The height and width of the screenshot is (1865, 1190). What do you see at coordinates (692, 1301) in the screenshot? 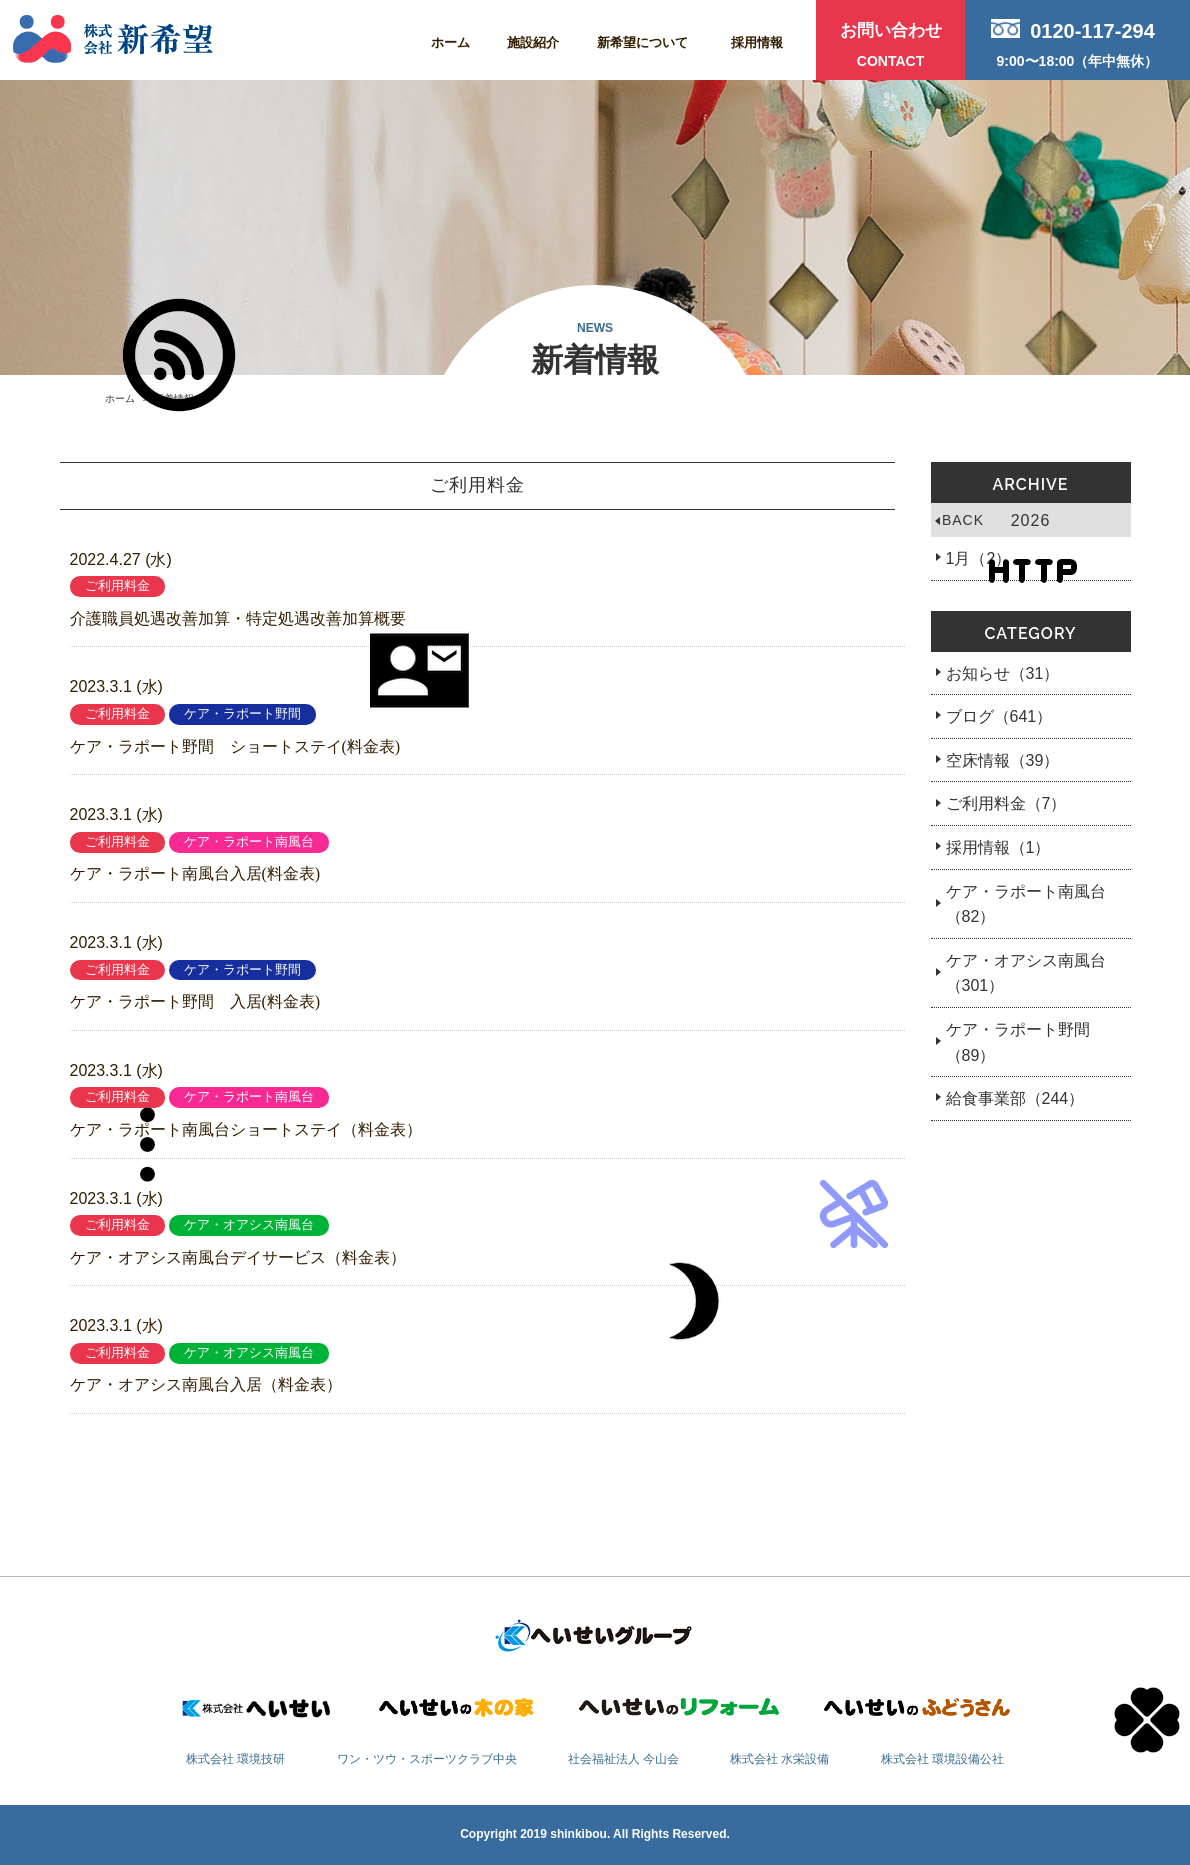
I see `toggle dark mode or night theme` at bounding box center [692, 1301].